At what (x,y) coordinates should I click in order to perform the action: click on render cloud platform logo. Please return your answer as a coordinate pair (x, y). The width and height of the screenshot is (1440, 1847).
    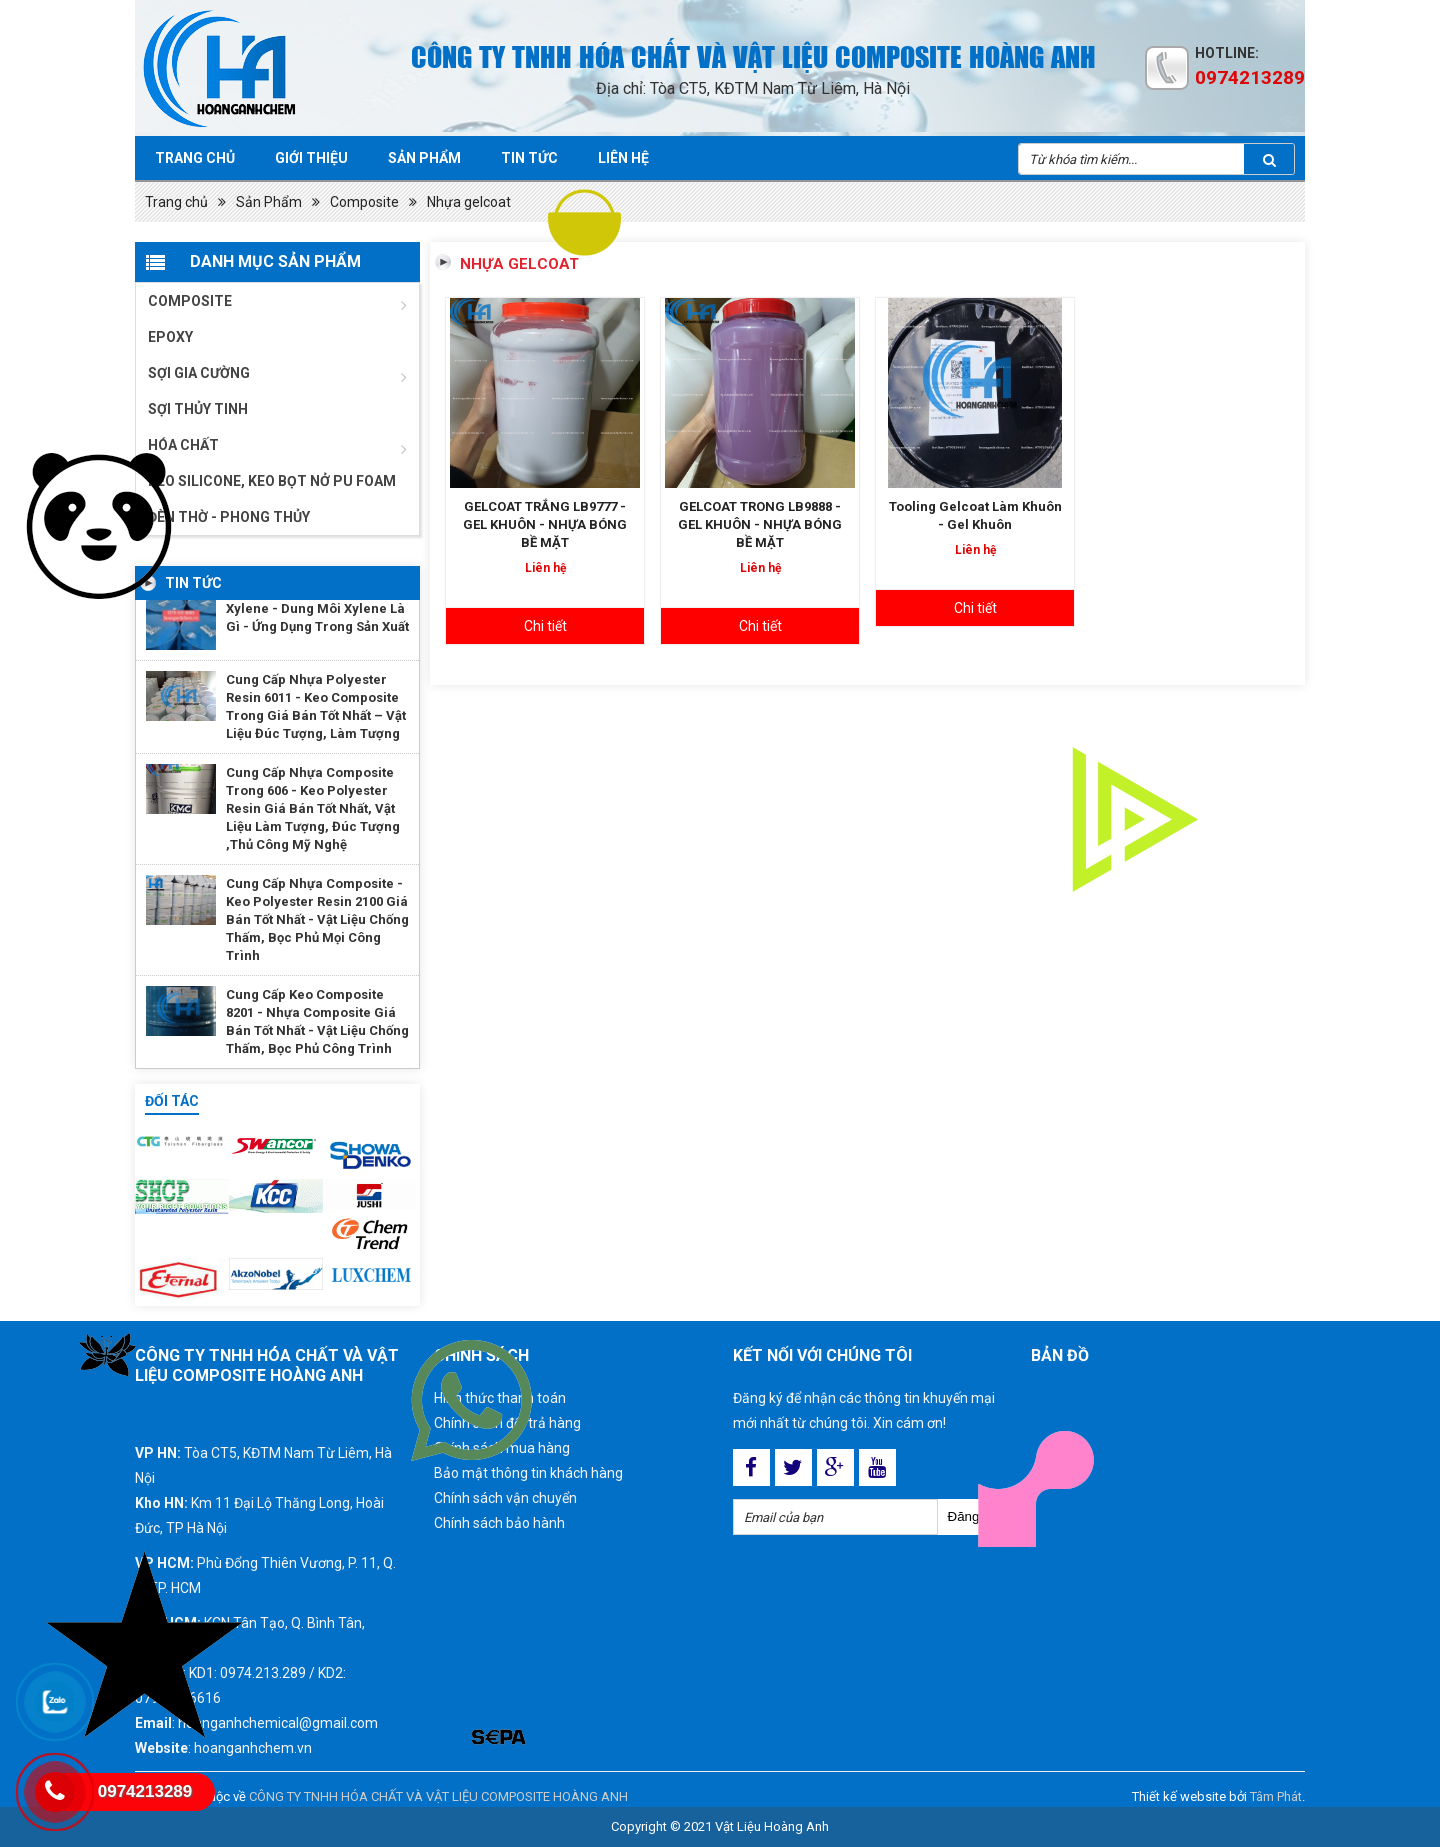
    Looking at the image, I should click on (1036, 1489).